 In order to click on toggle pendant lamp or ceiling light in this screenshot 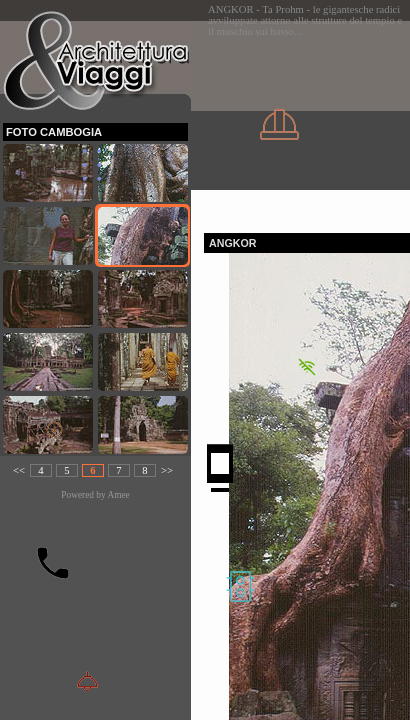, I will do `click(87, 682)`.